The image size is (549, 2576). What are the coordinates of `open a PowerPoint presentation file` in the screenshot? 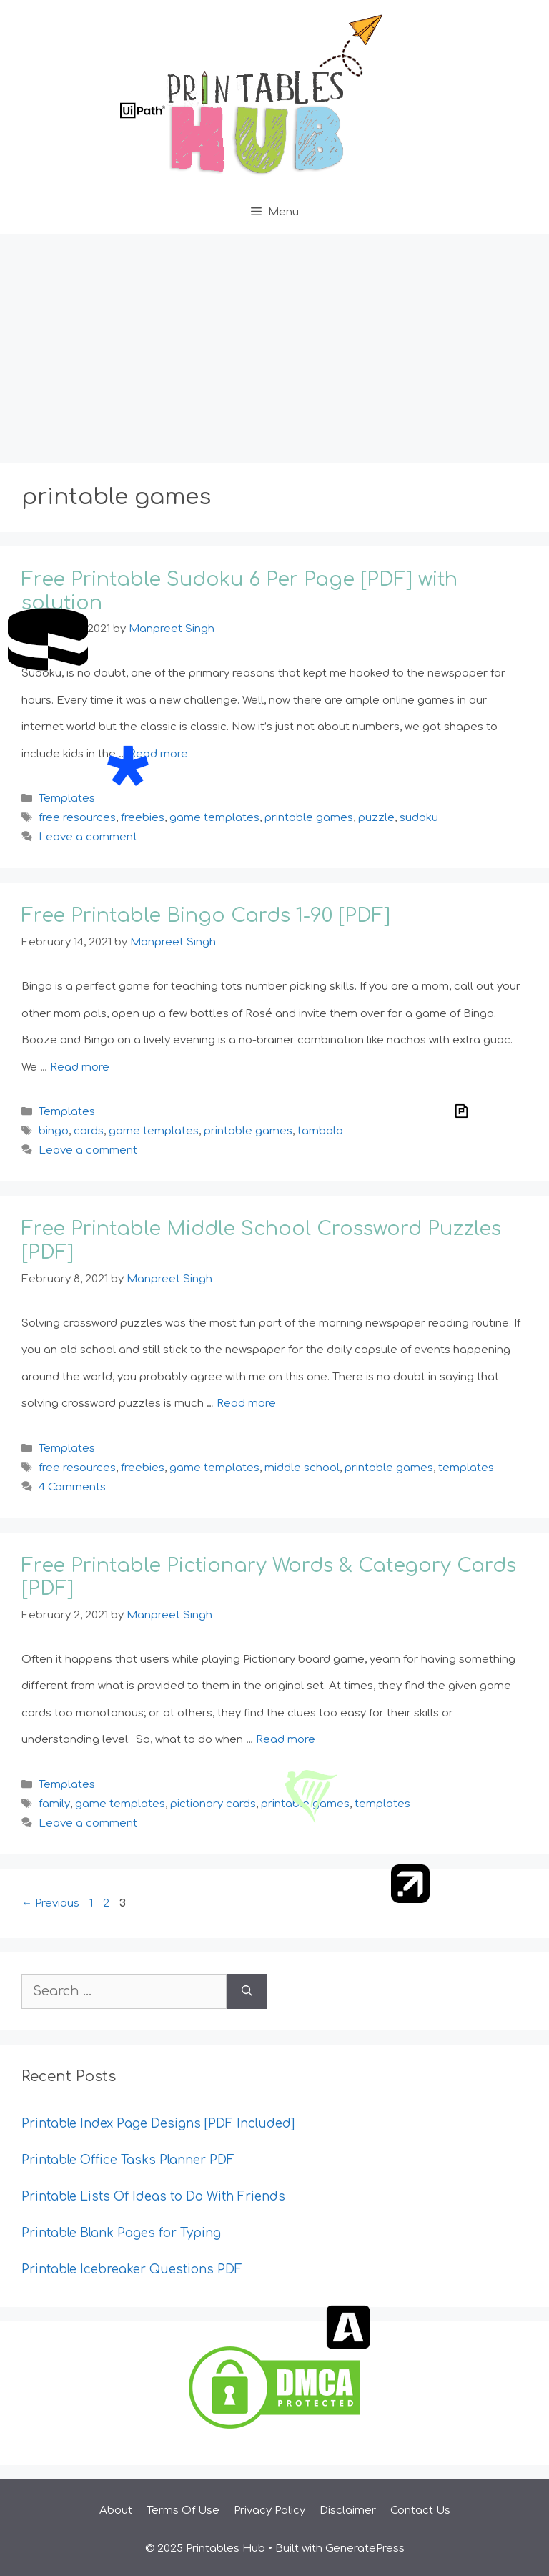 It's located at (461, 1111).